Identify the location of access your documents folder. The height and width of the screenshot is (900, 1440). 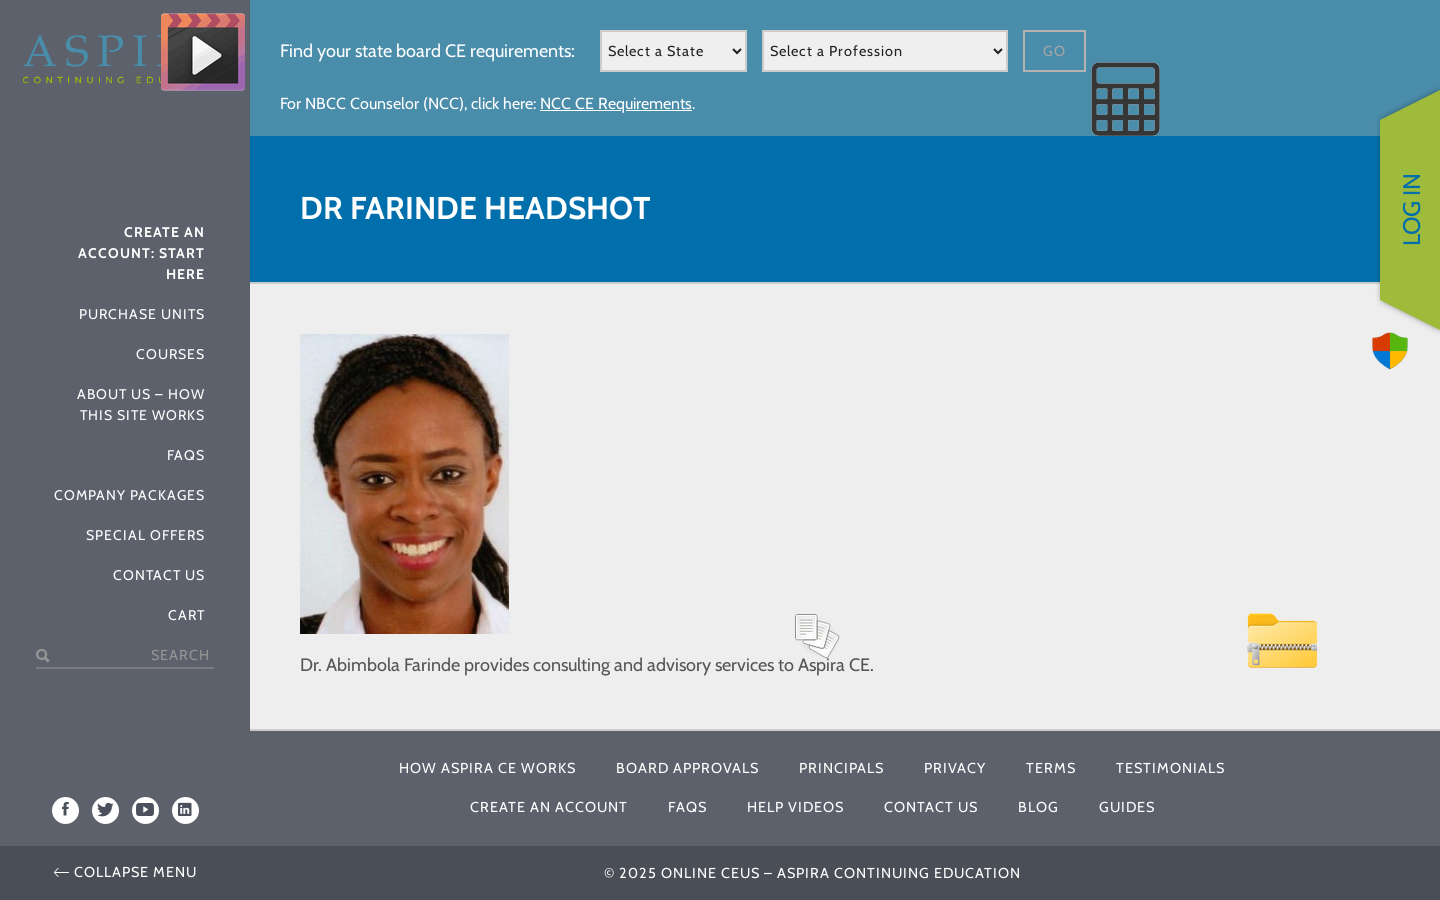
(817, 636).